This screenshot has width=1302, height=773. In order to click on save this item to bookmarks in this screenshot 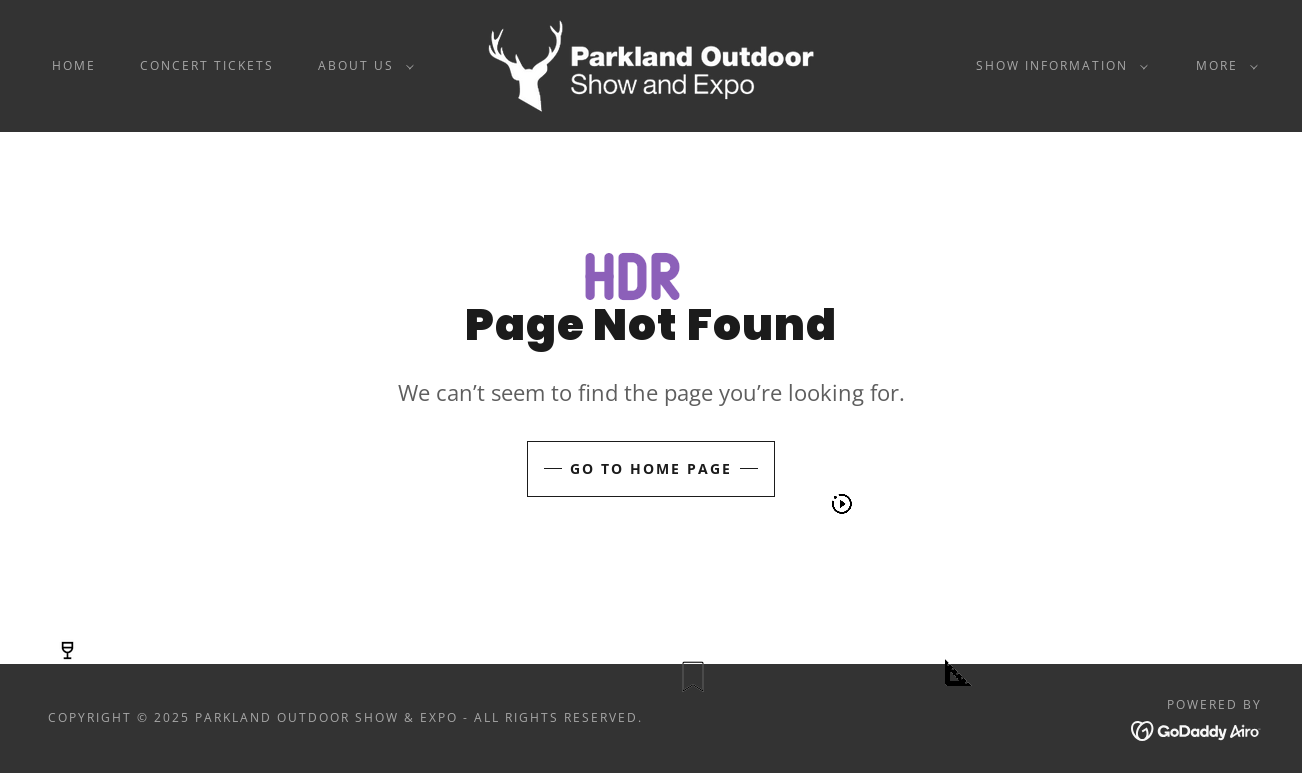, I will do `click(693, 676)`.